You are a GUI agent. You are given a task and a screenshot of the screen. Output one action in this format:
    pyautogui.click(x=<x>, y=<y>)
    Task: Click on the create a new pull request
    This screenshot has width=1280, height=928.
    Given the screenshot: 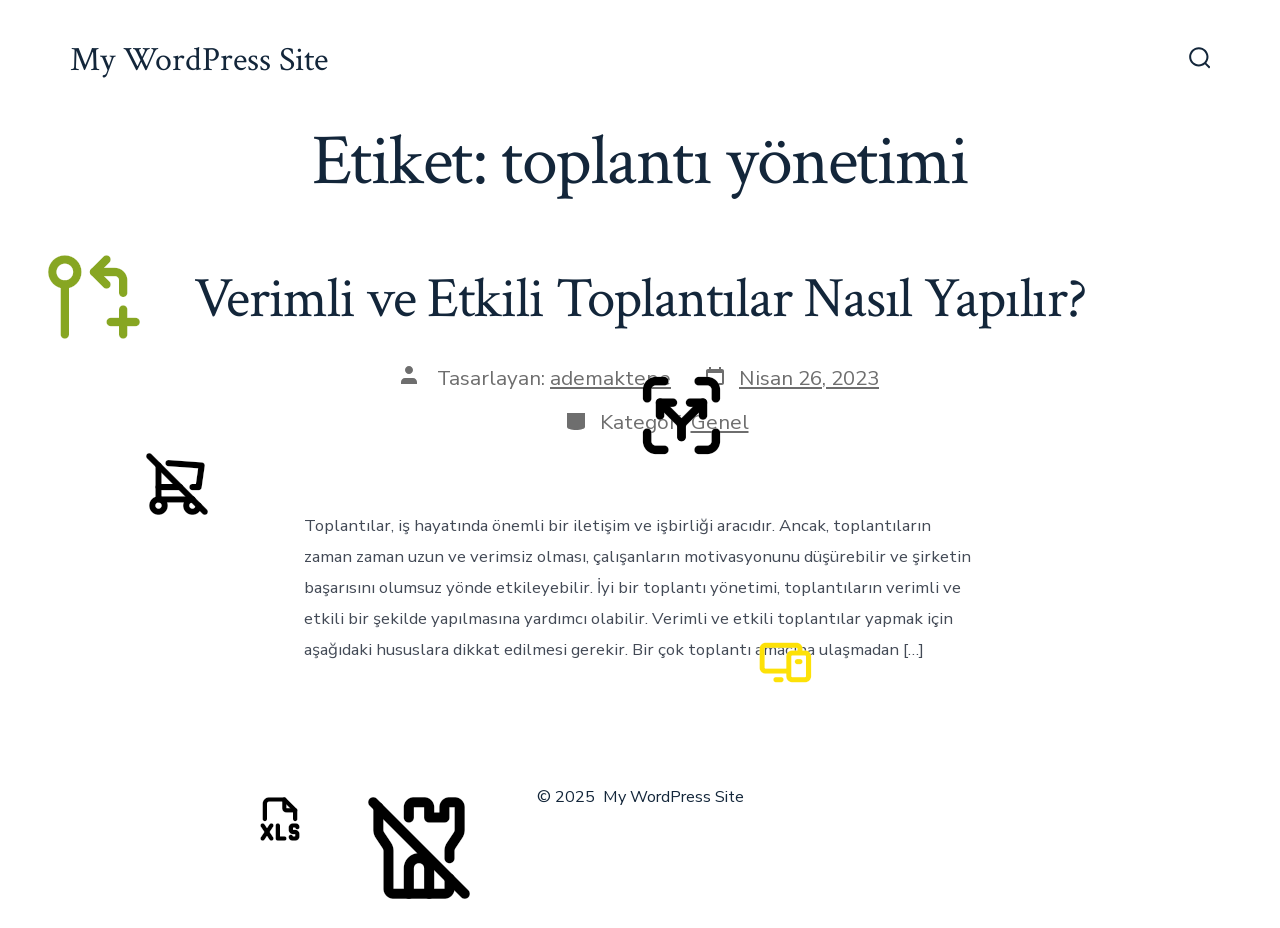 What is the action you would take?
    pyautogui.click(x=94, y=297)
    